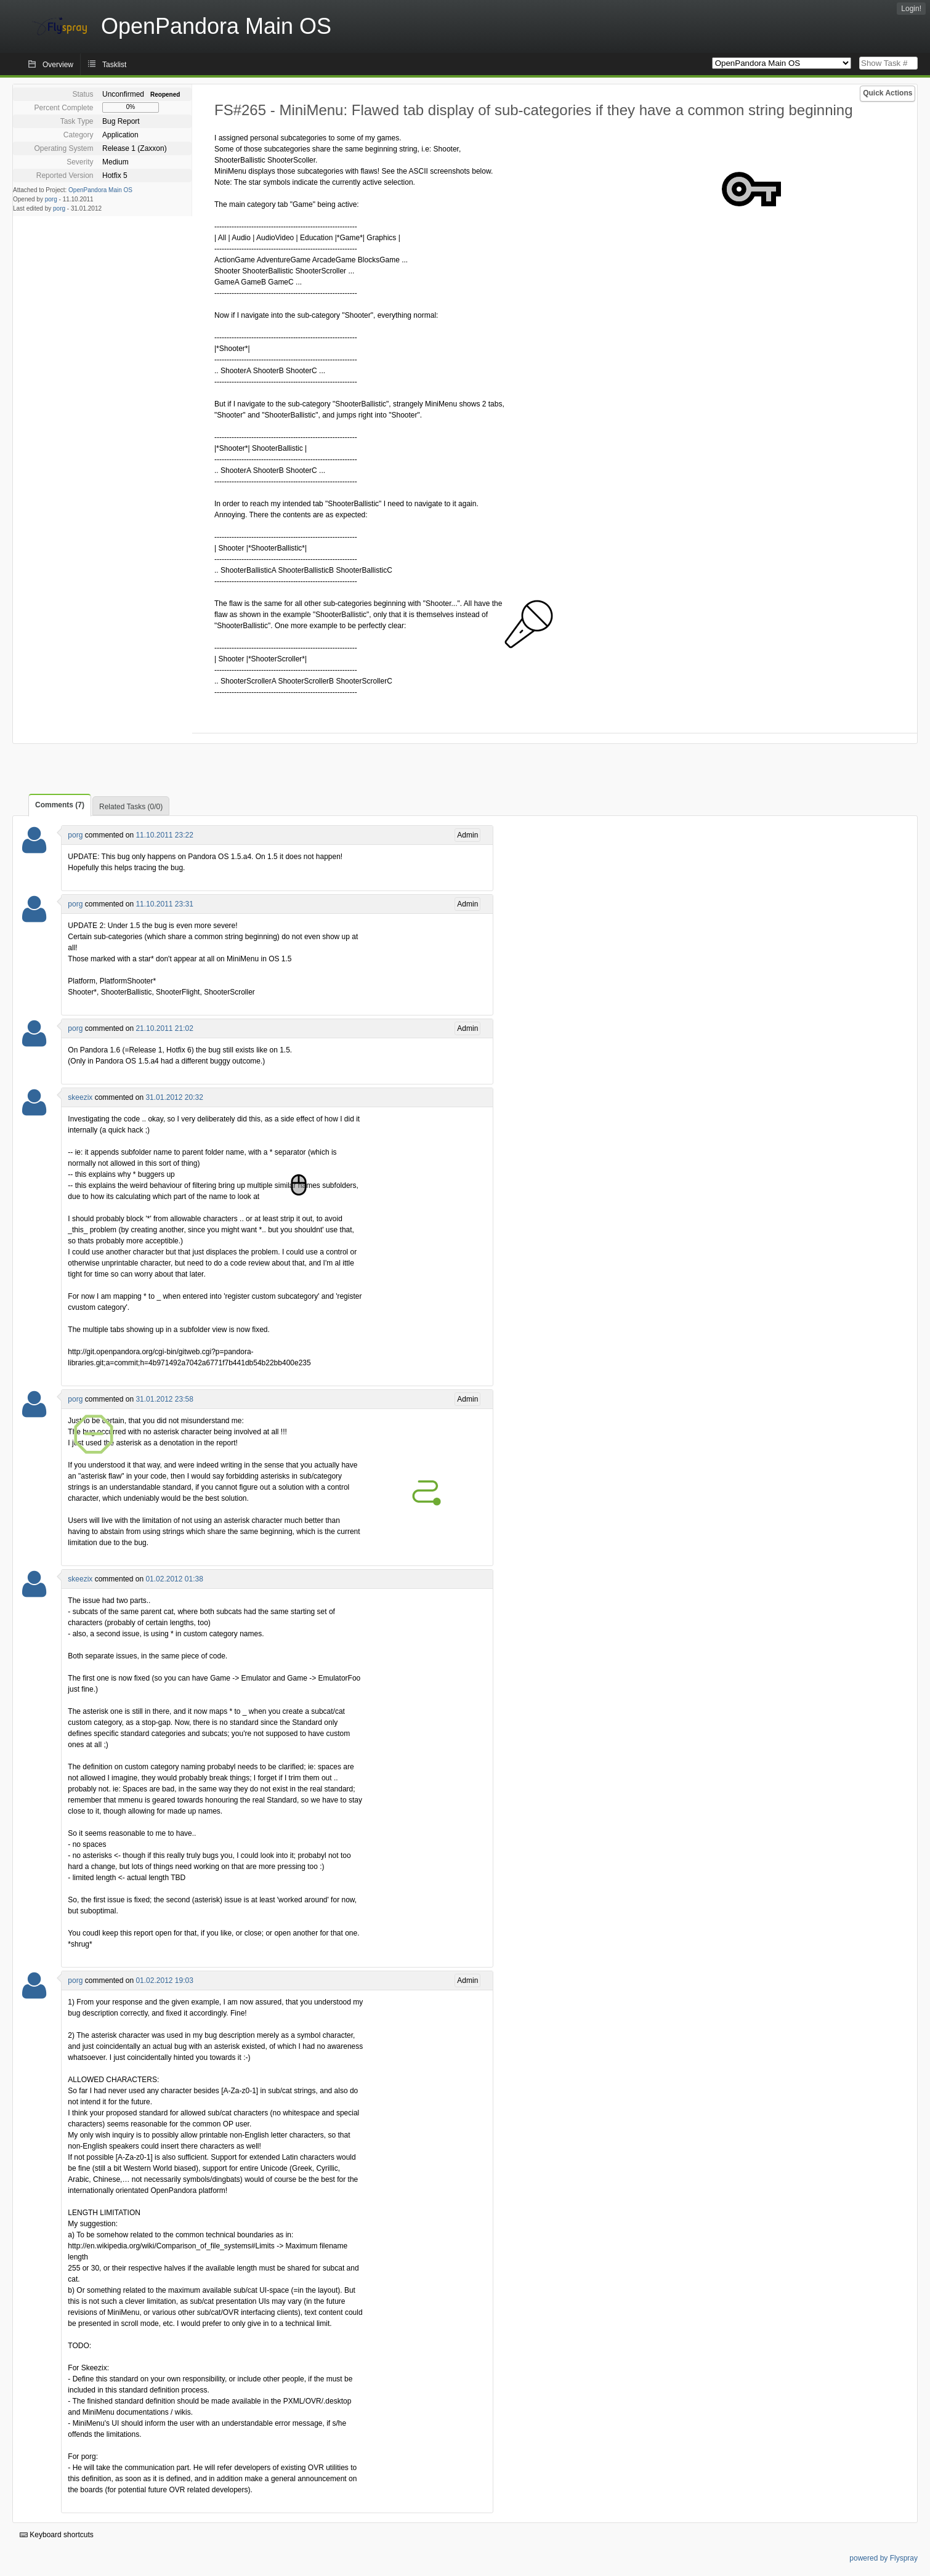 The height and width of the screenshot is (2576, 930). Describe the element at coordinates (299, 1185) in the screenshot. I see `mouse input device settings` at that location.